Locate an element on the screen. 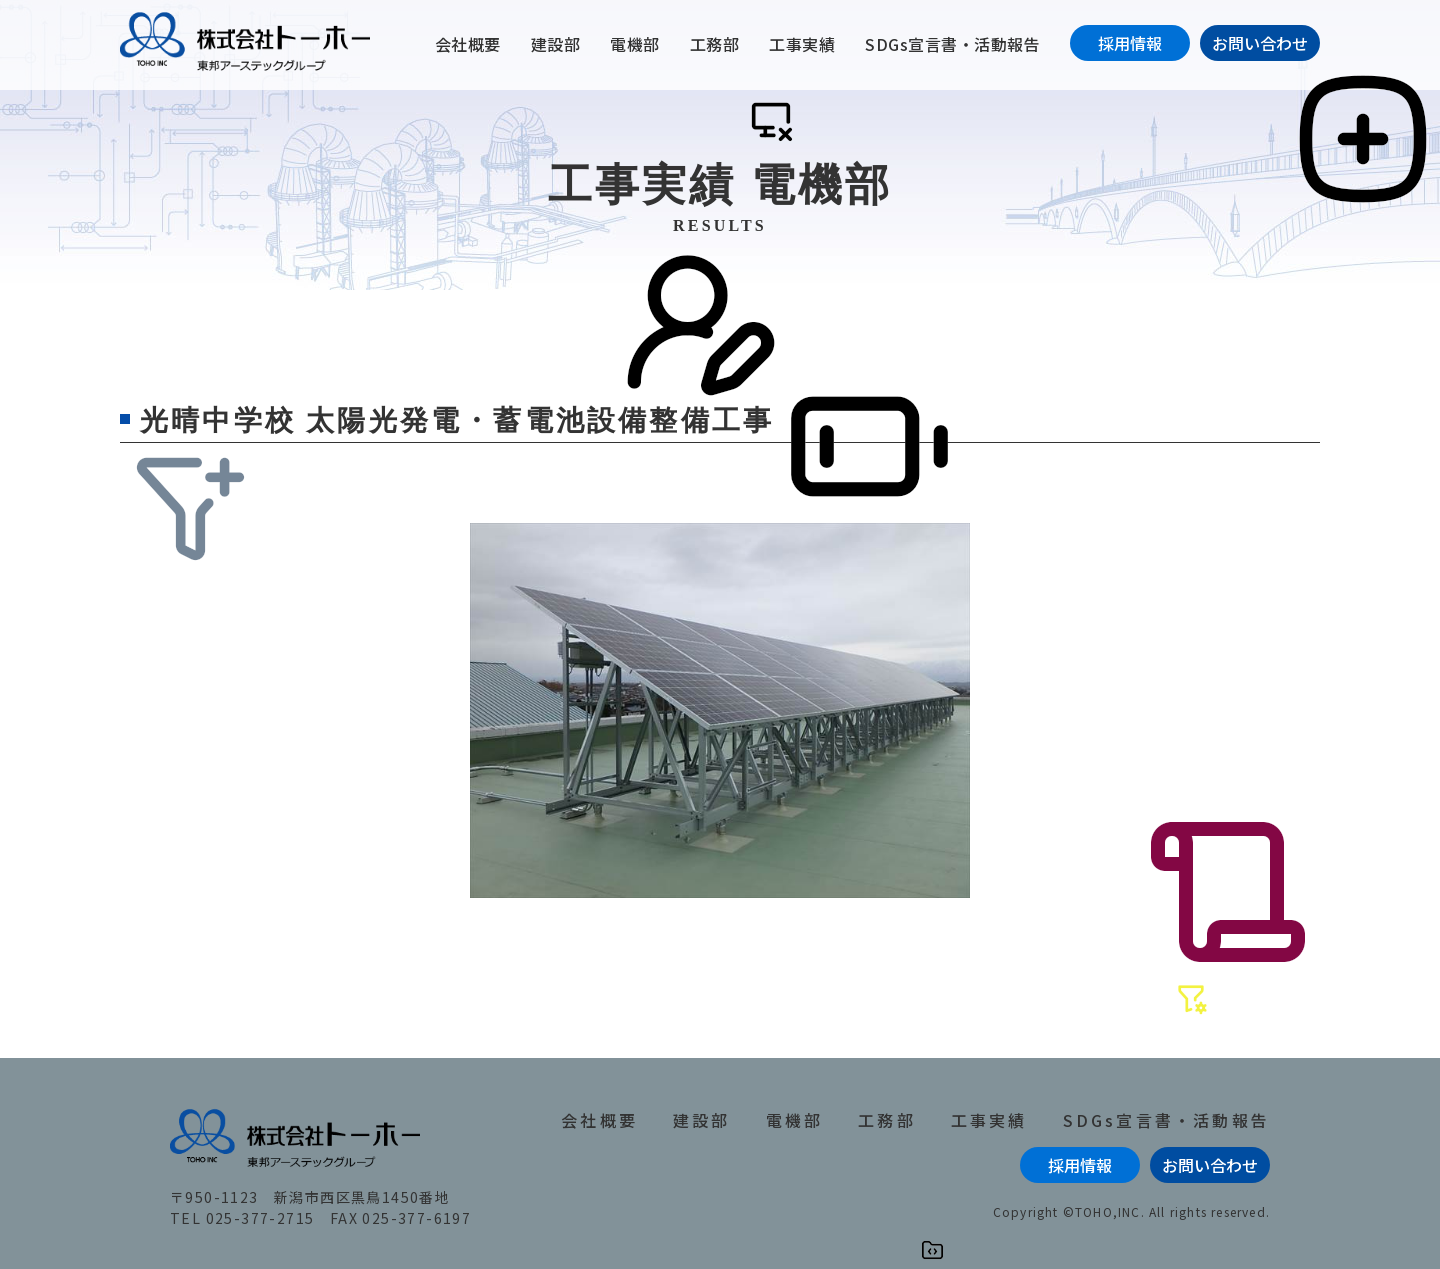 The height and width of the screenshot is (1269, 1440). indicates low battery level is located at coordinates (869, 446).